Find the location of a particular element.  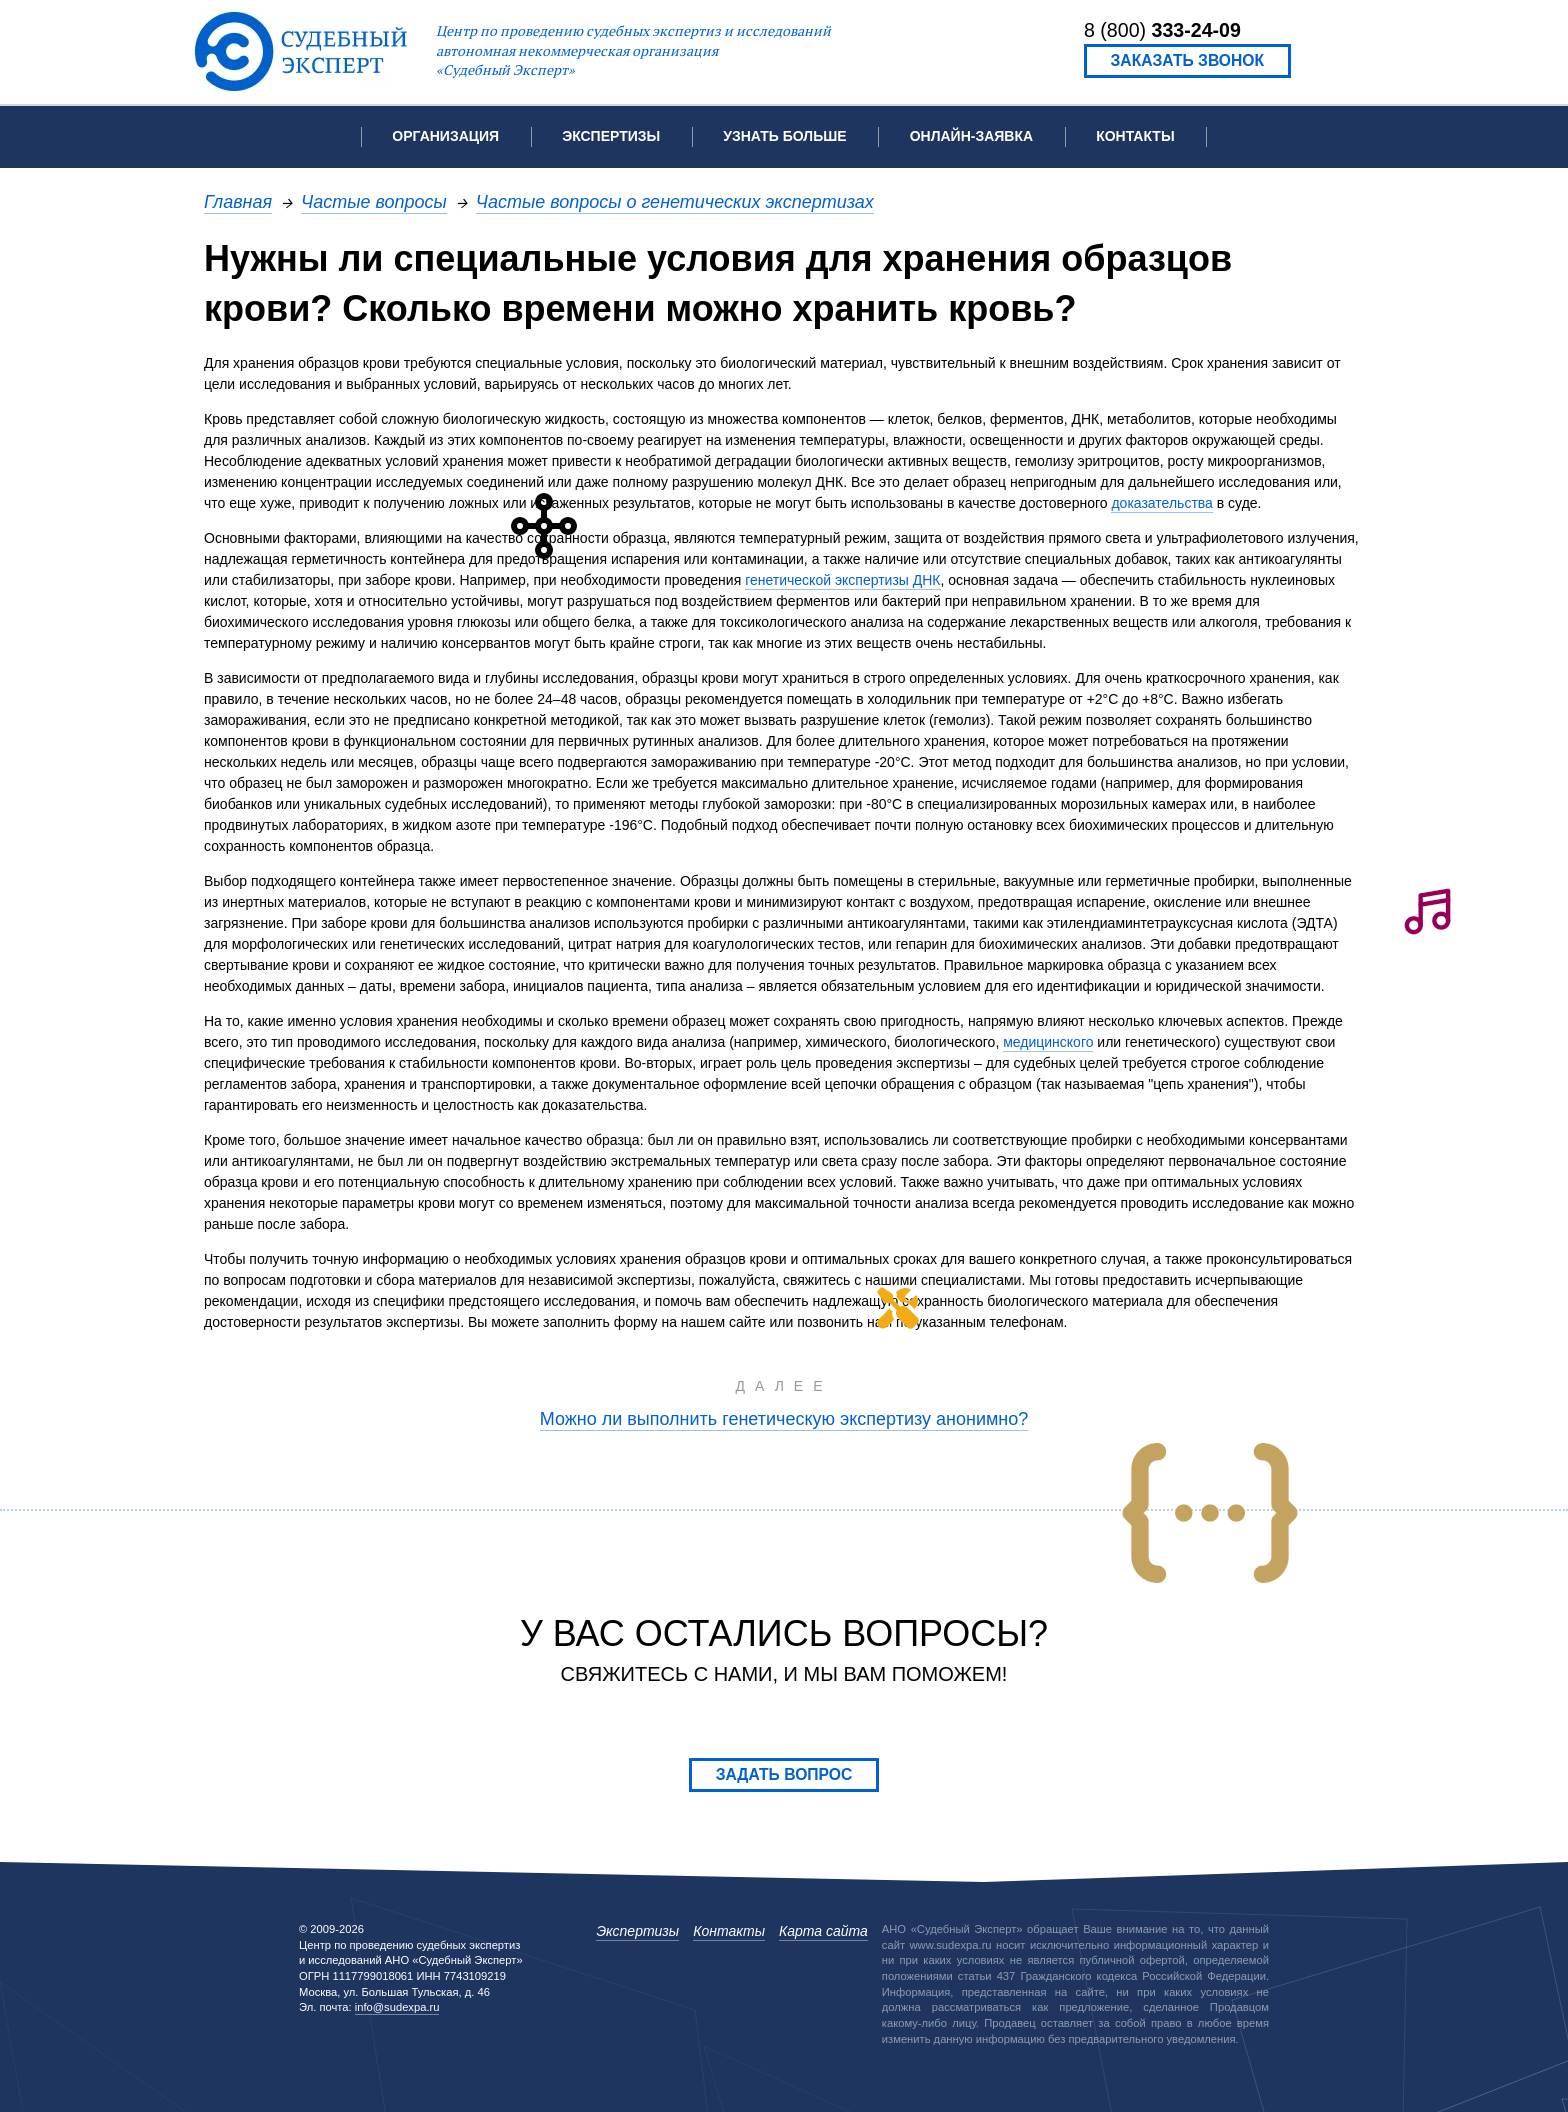

access settings or configuration options is located at coordinates (898, 1308).